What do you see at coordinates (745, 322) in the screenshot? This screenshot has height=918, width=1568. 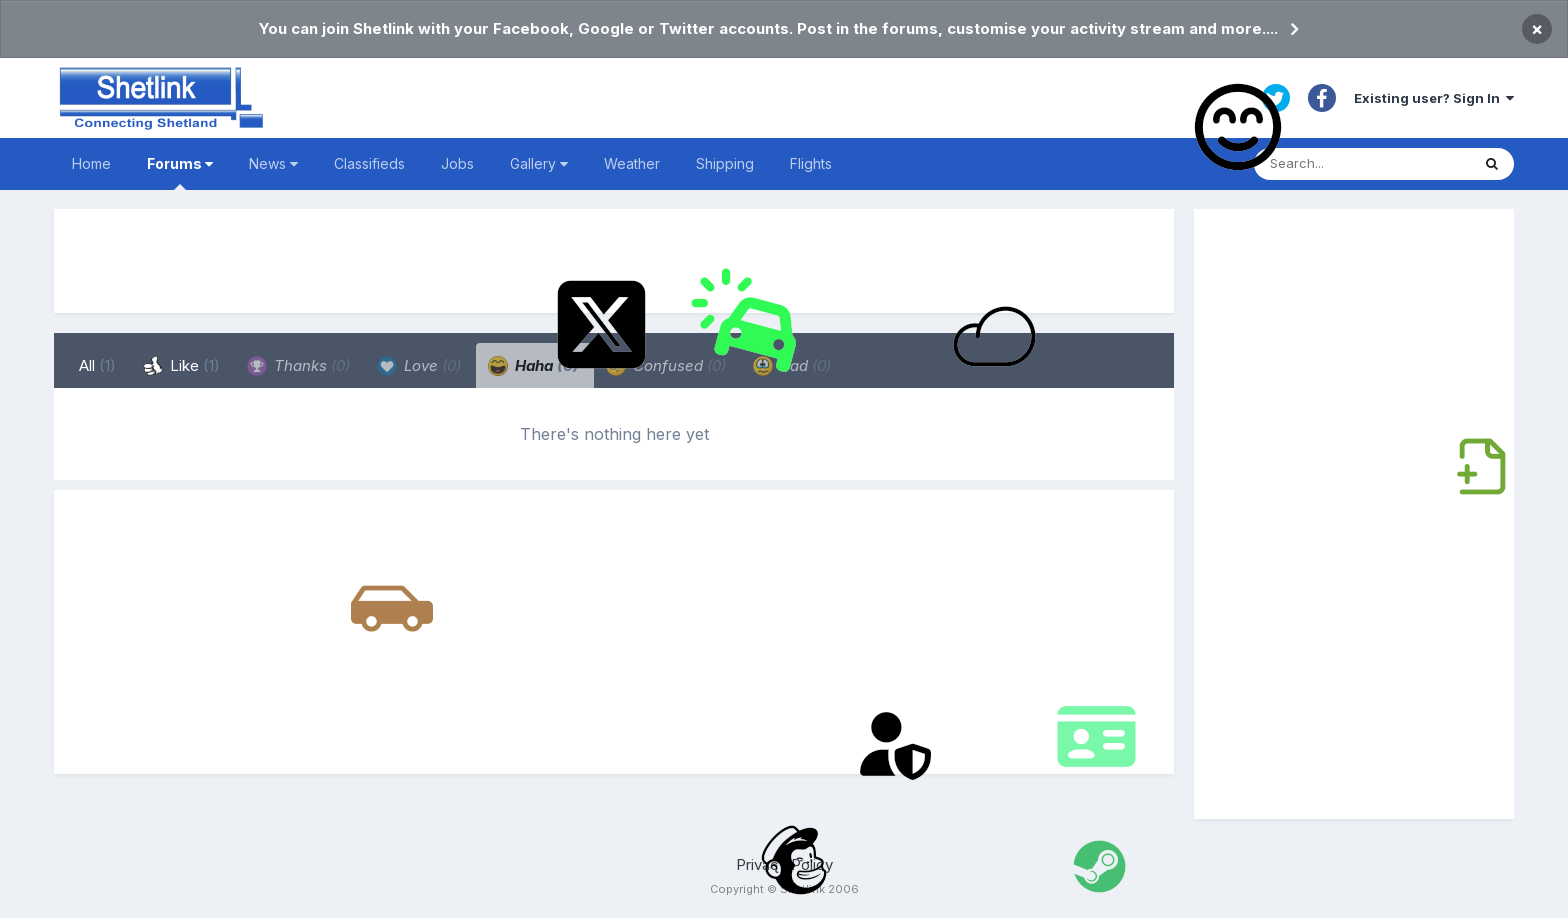 I see `report a car accident or collision` at bounding box center [745, 322].